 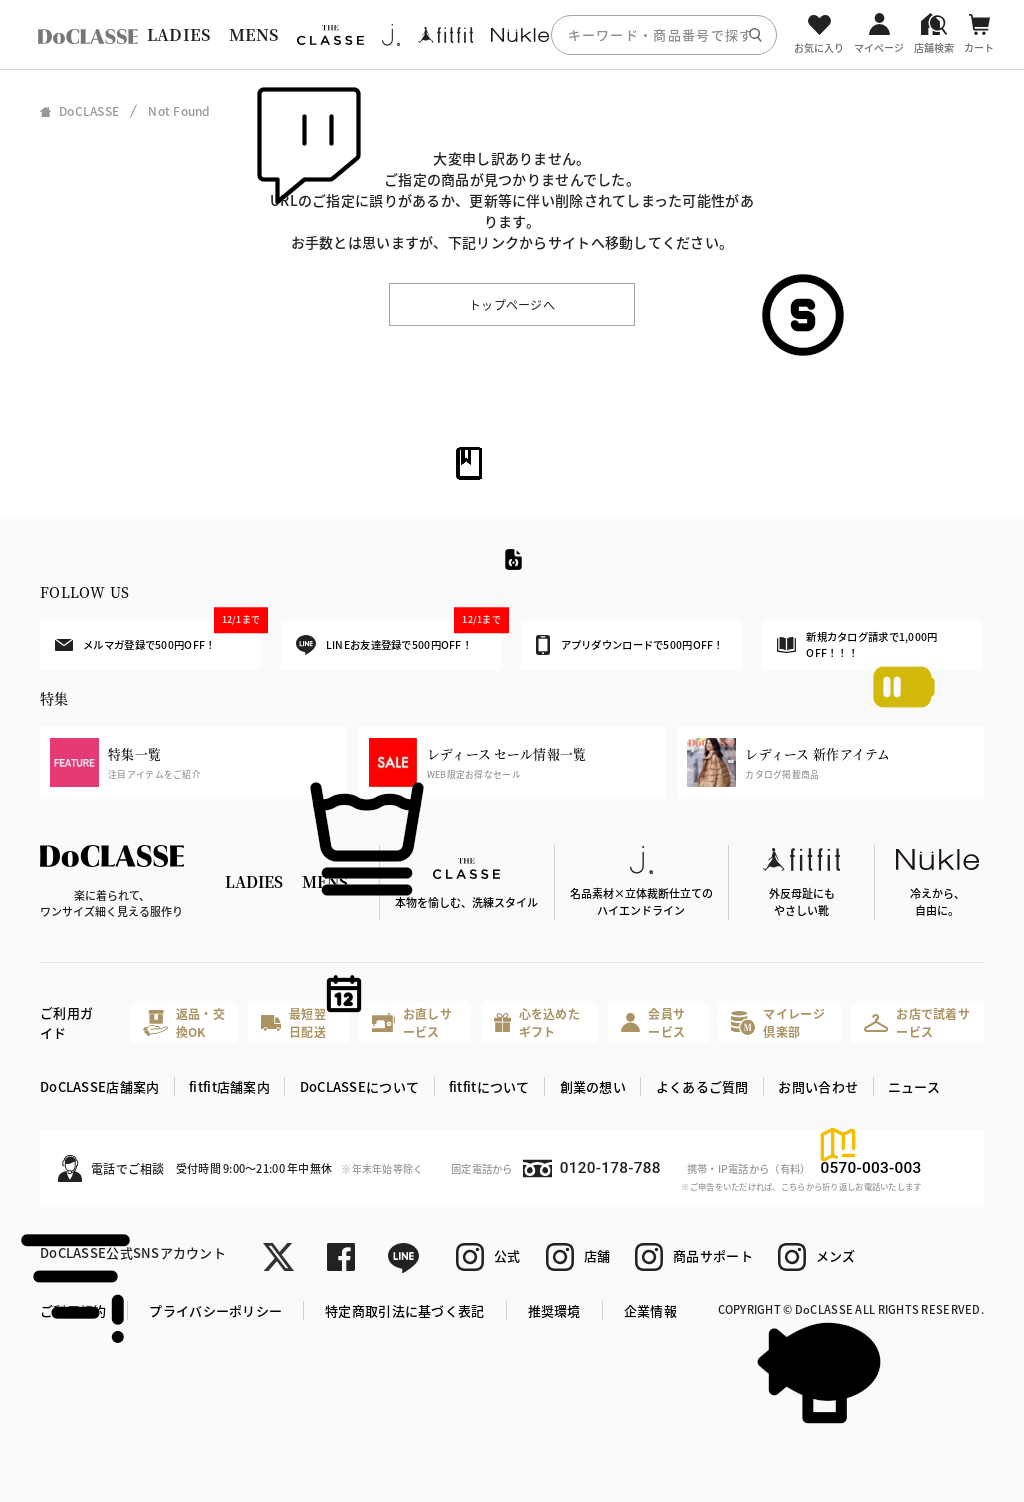 I want to click on access audio or media file, so click(x=513, y=559).